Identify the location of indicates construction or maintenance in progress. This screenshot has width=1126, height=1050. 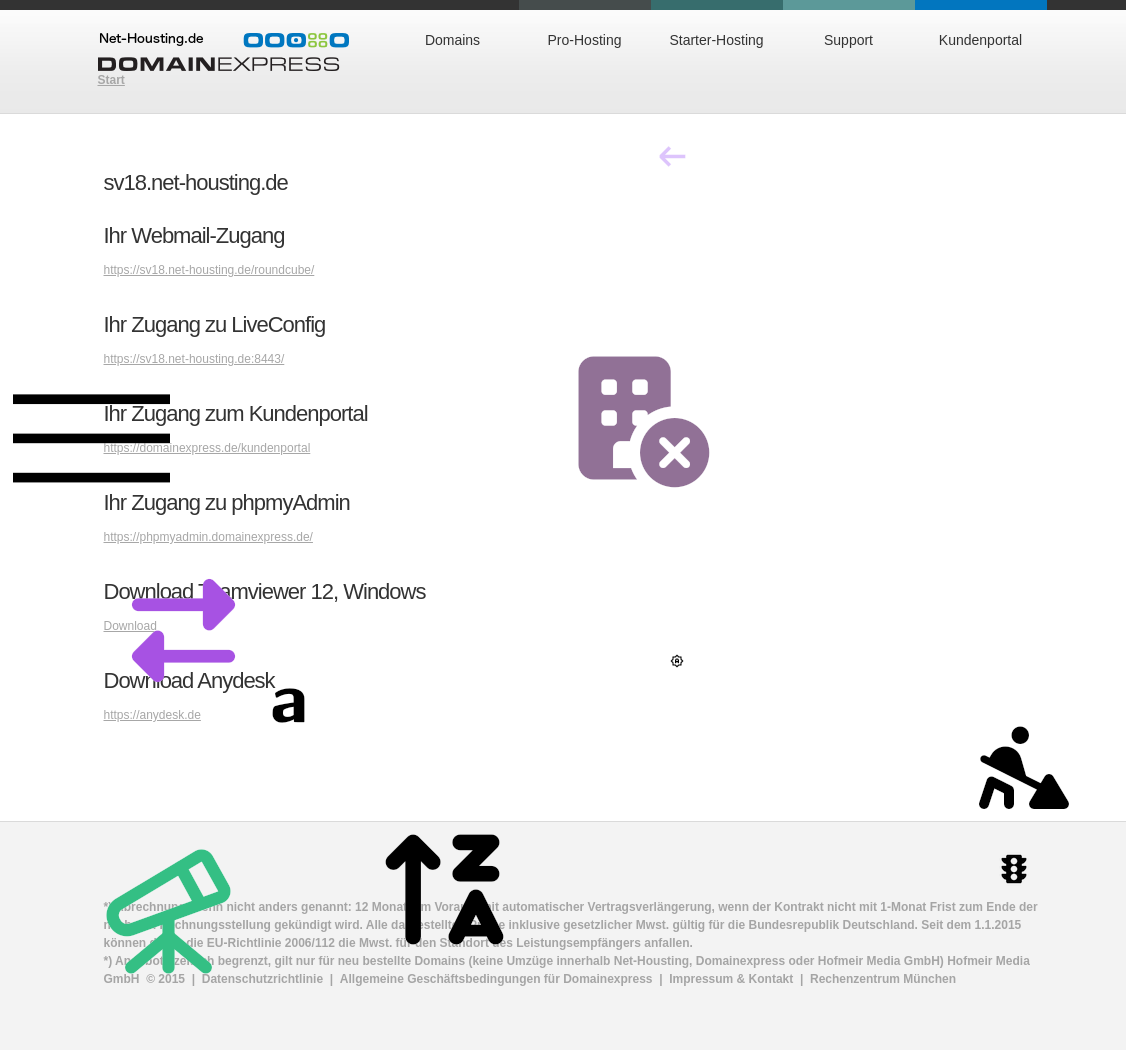
(1024, 769).